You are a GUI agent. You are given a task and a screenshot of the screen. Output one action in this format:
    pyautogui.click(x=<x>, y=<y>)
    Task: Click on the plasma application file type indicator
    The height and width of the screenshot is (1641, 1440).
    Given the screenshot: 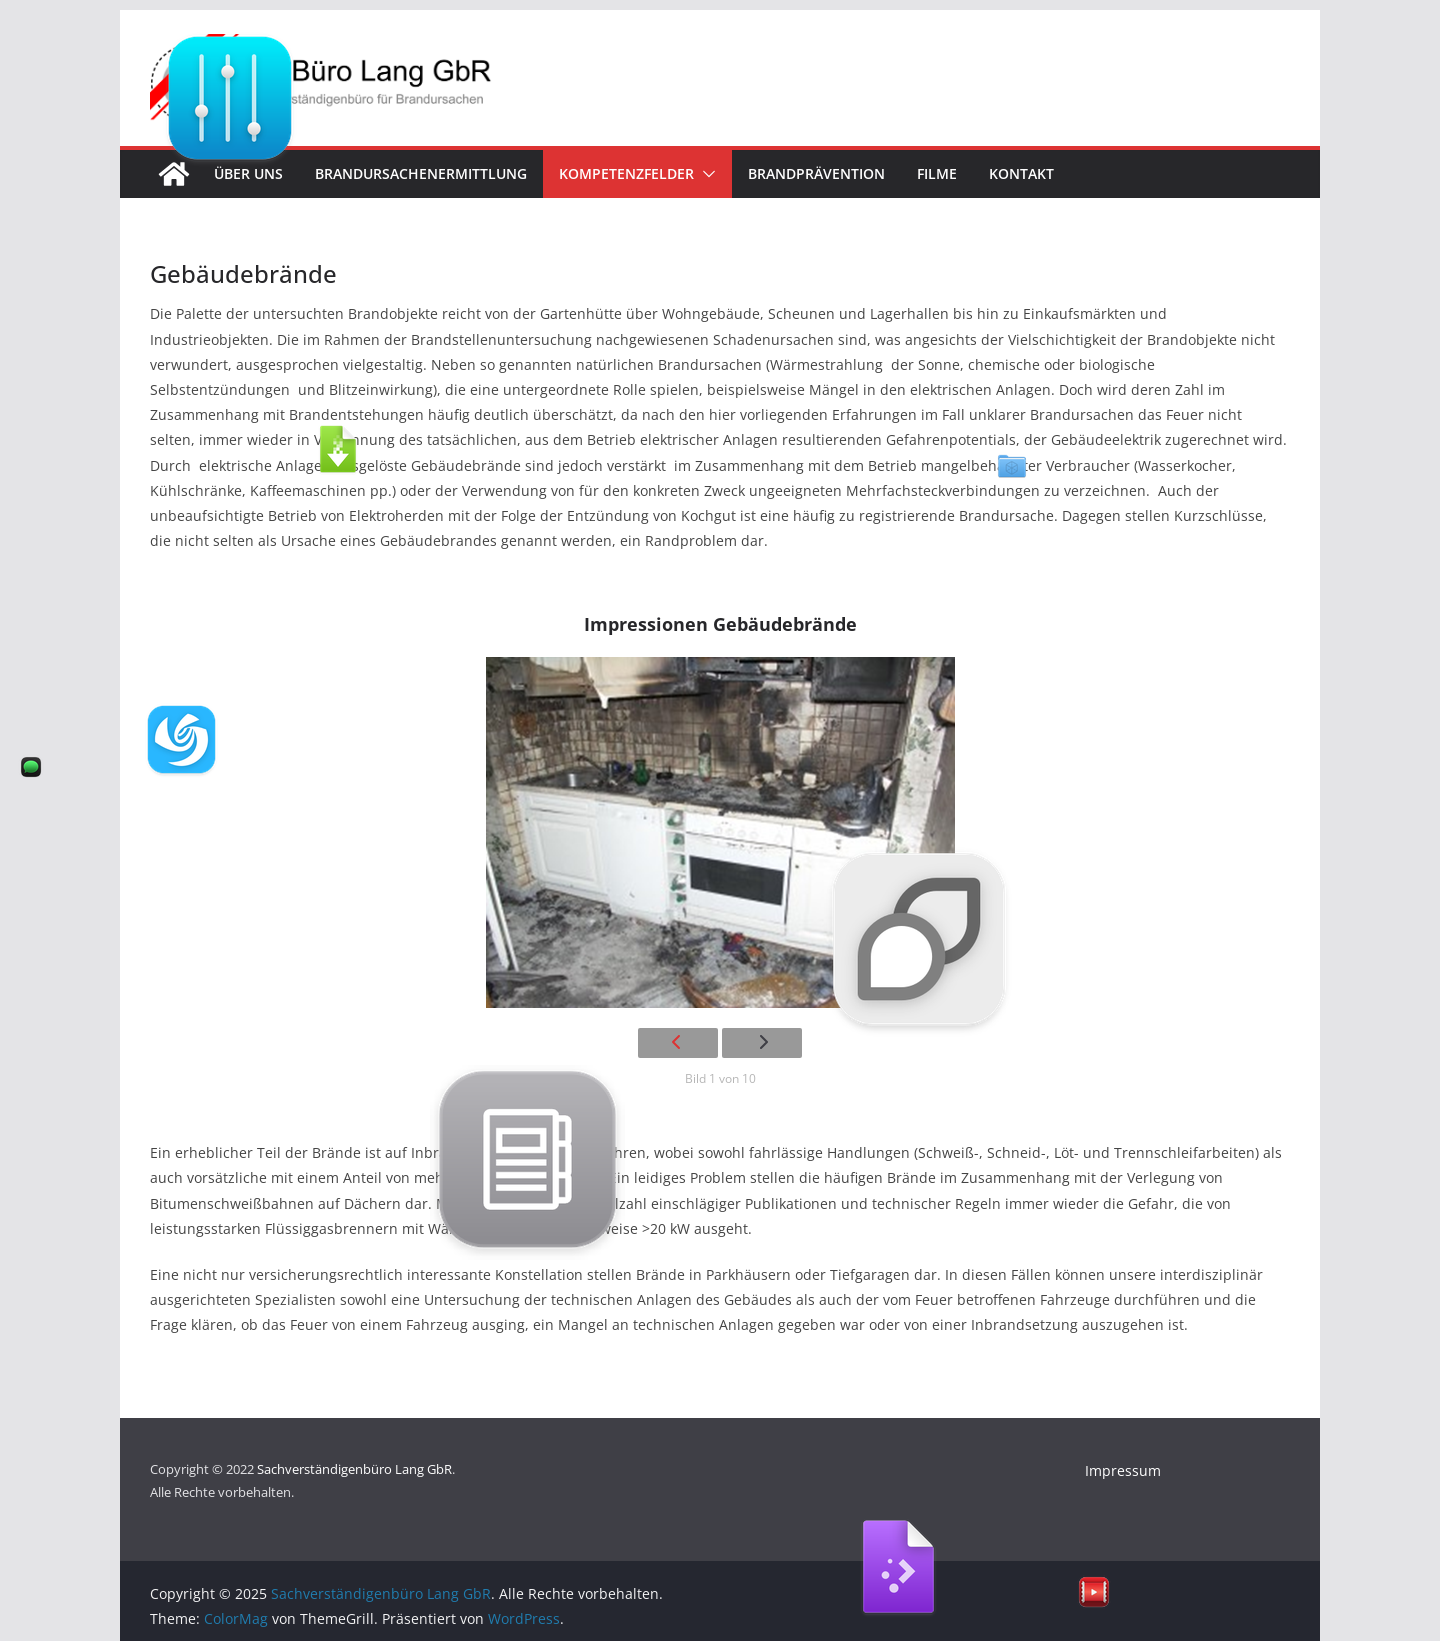 What is the action you would take?
    pyautogui.click(x=898, y=1568)
    